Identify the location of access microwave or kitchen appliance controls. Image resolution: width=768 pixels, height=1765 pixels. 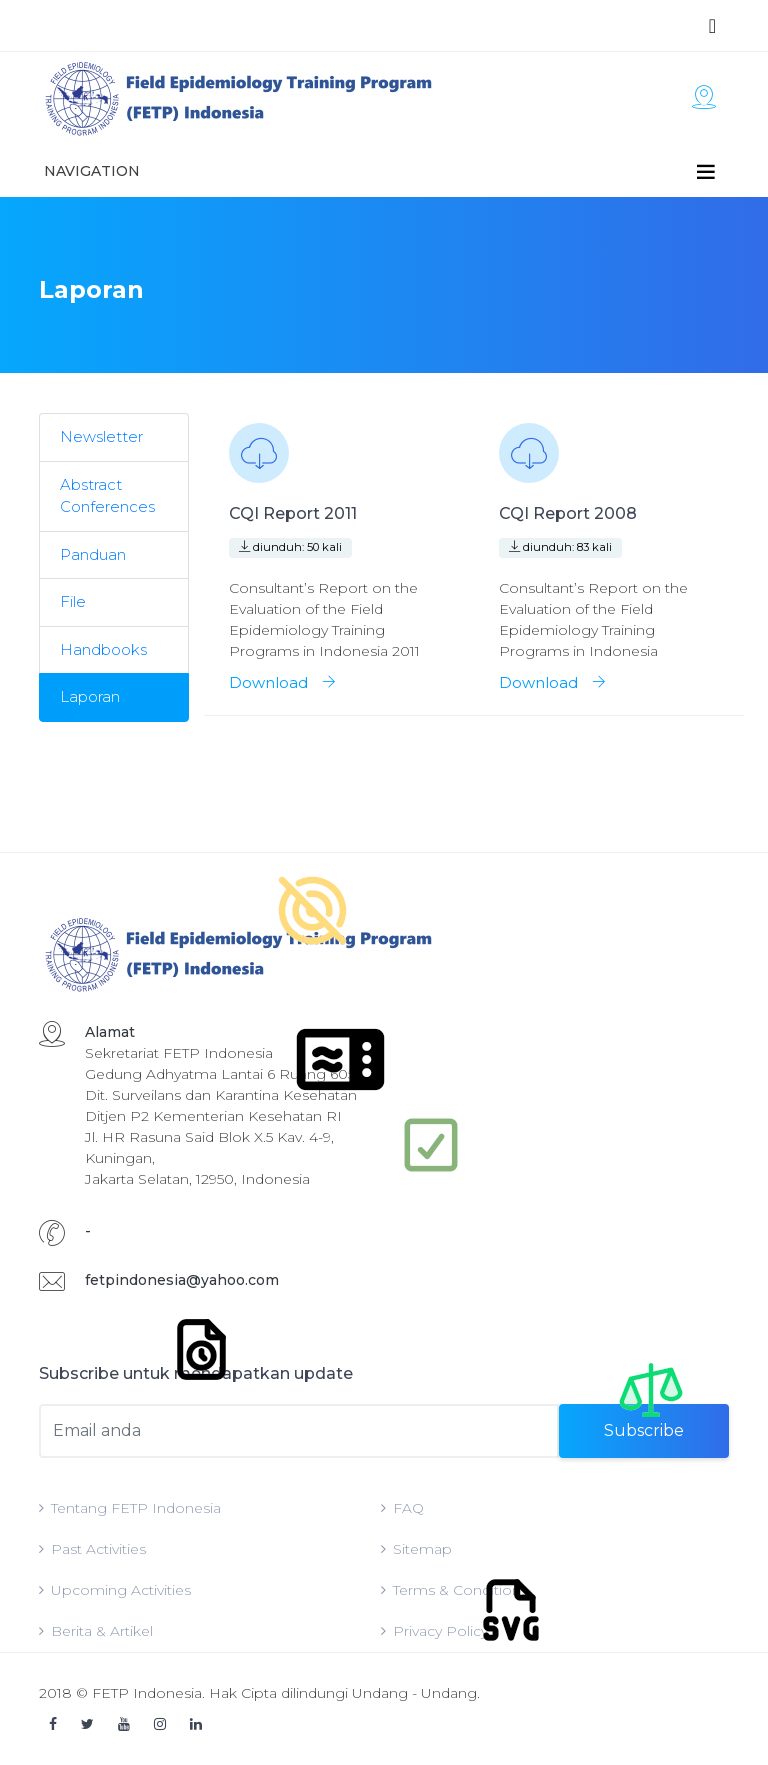
(340, 1059).